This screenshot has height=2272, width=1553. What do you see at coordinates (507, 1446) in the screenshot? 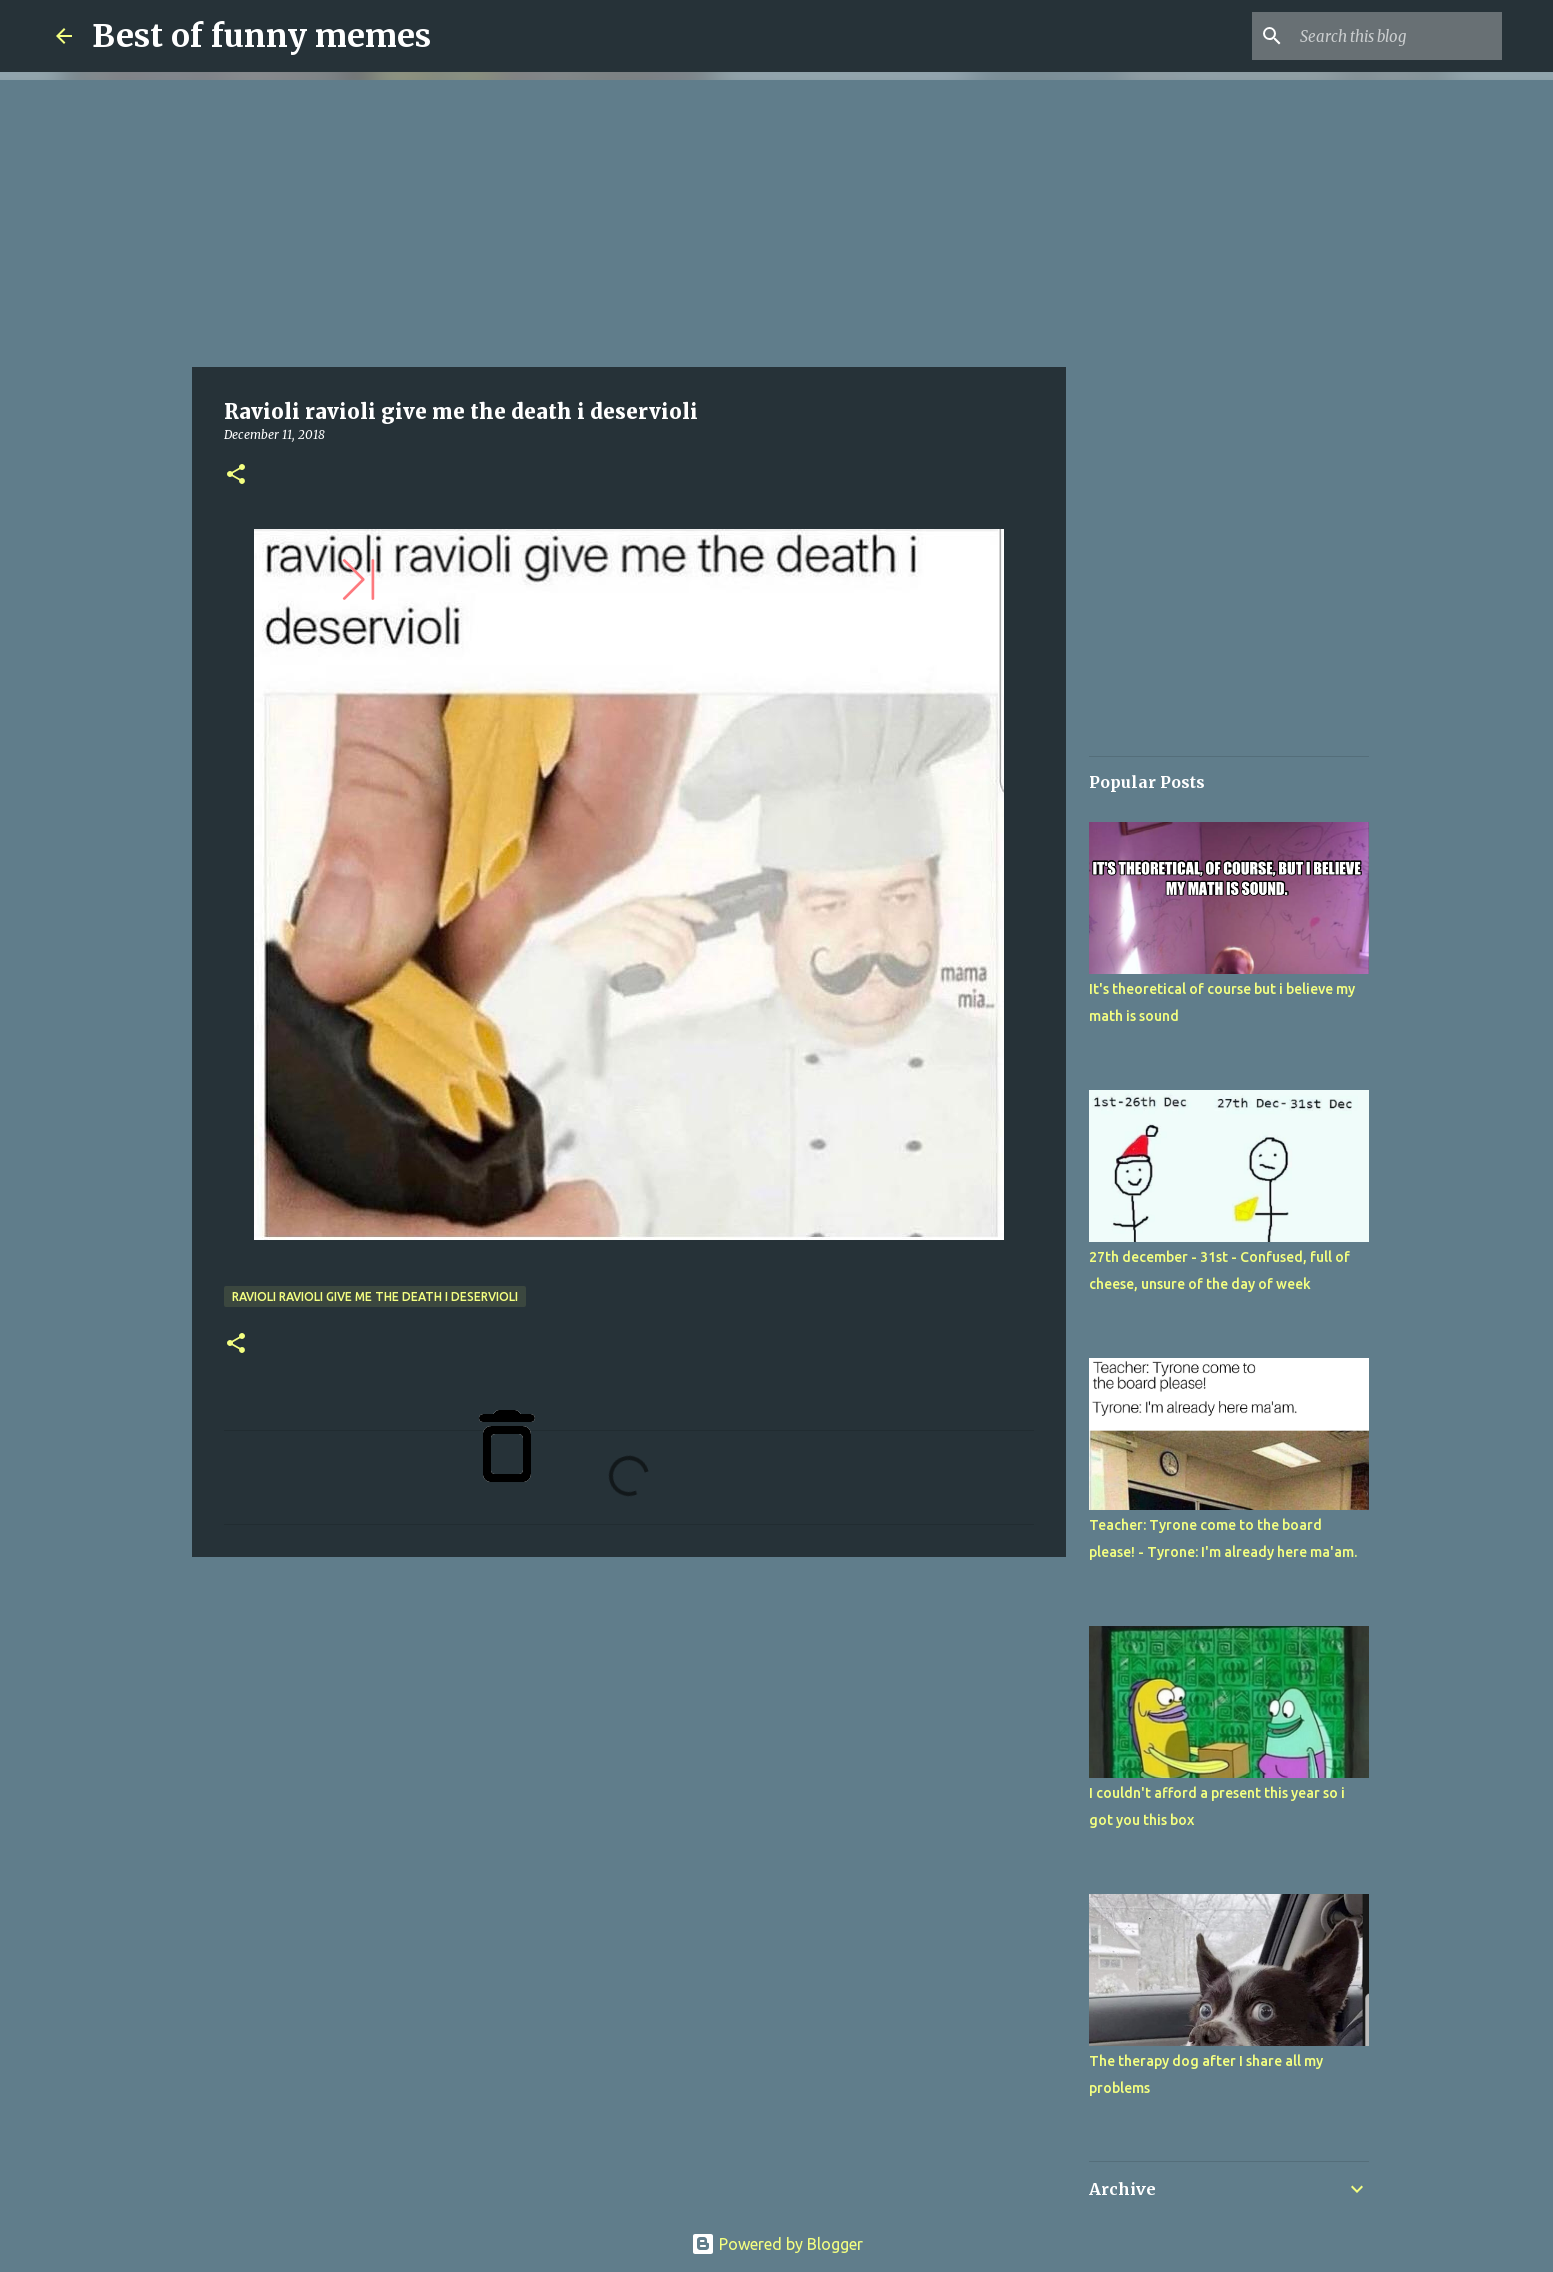
I see `delete an item` at bounding box center [507, 1446].